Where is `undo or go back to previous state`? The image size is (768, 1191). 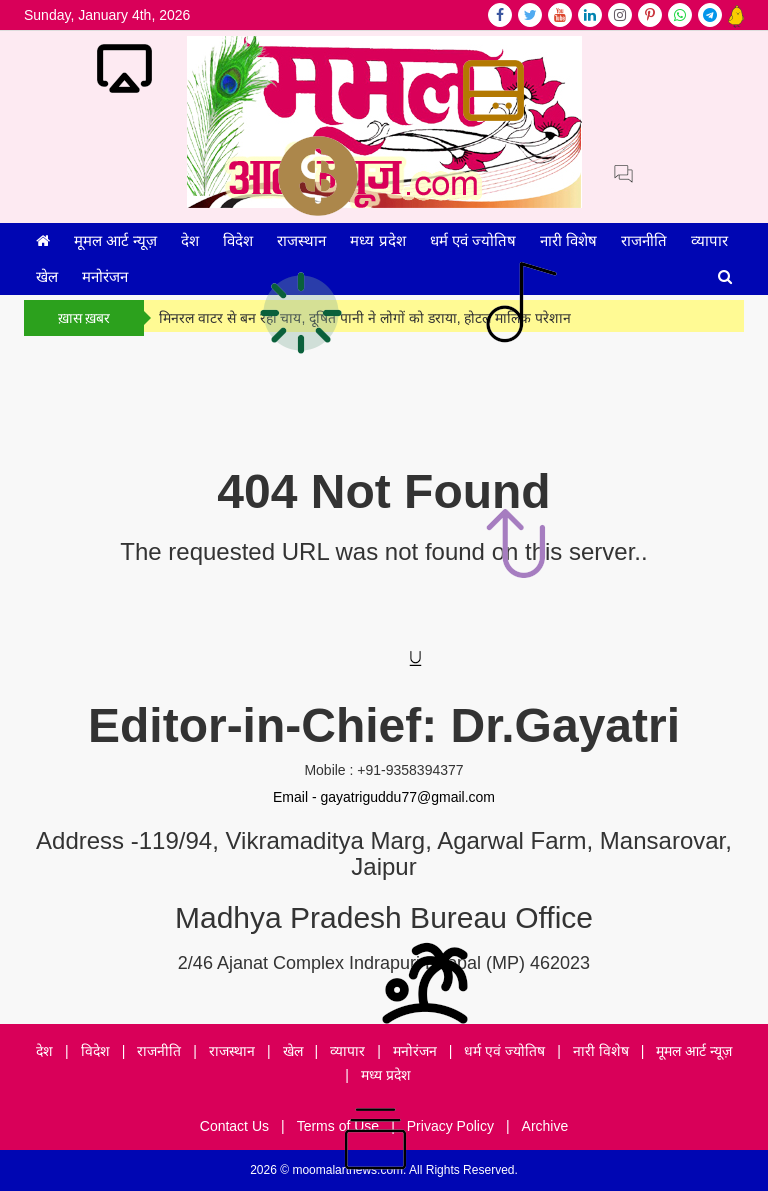
undo or go back to previous state is located at coordinates (518, 543).